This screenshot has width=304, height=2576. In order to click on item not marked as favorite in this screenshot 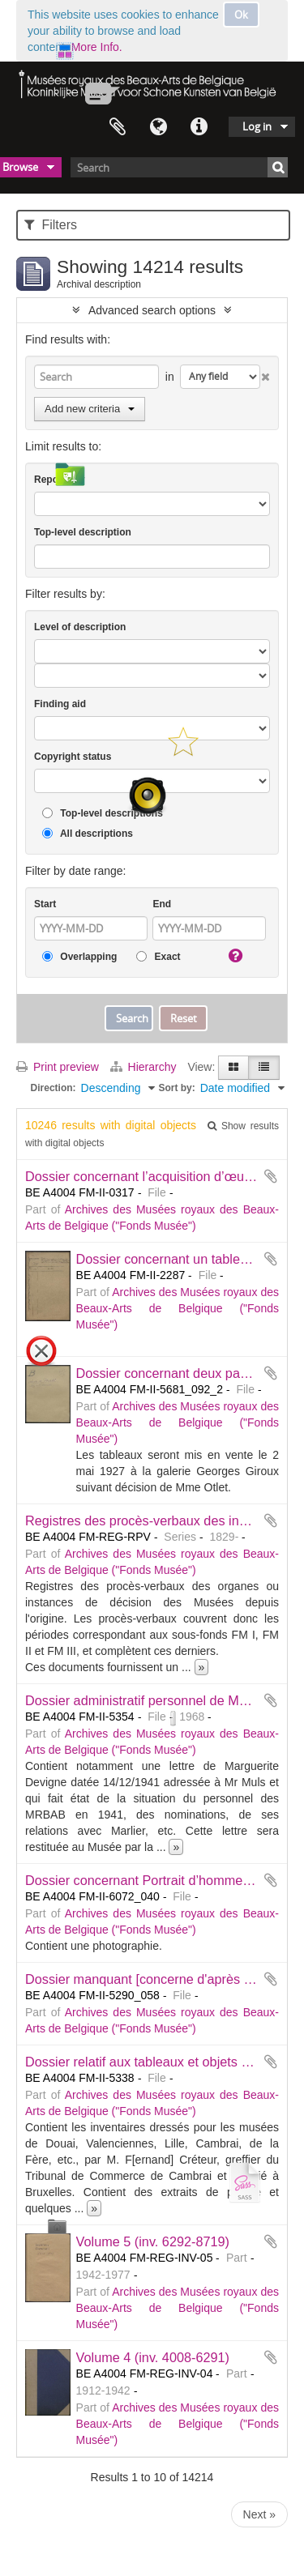, I will do `click(183, 742)`.